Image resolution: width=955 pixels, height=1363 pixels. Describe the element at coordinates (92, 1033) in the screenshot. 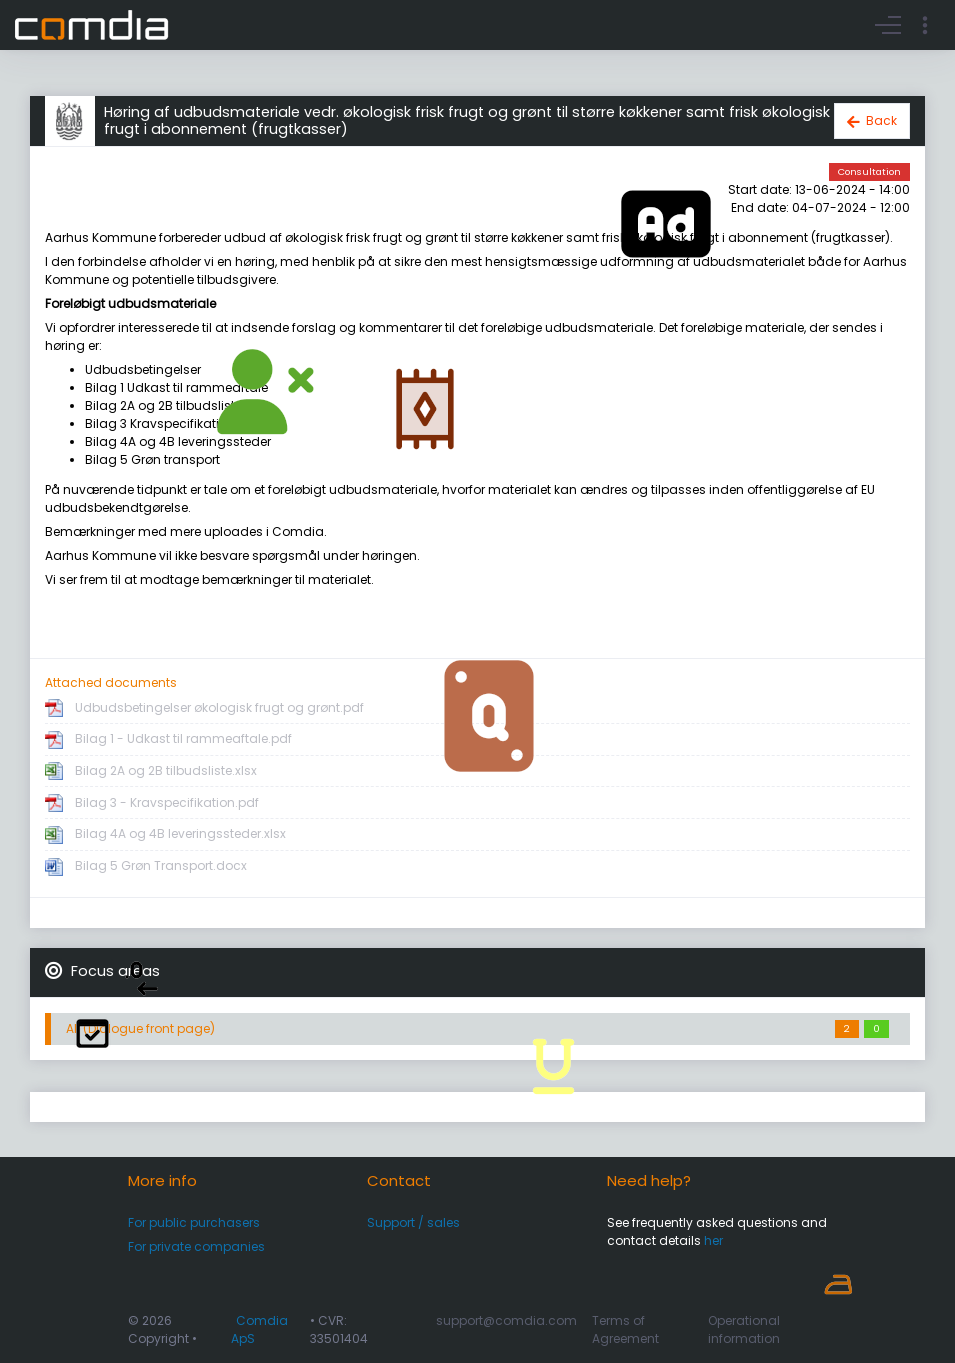

I see `domain verification complete` at that location.